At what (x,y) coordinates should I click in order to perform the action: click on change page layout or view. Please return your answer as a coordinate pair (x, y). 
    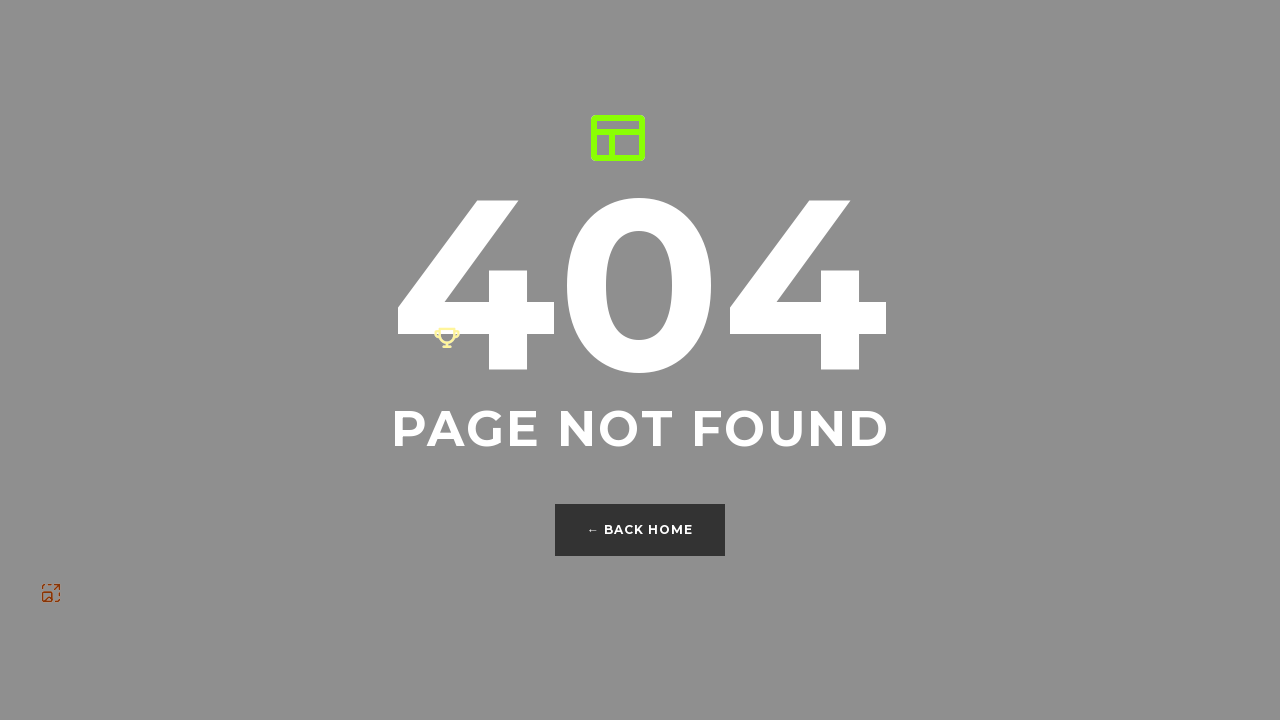
    Looking at the image, I should click on (618, 138).